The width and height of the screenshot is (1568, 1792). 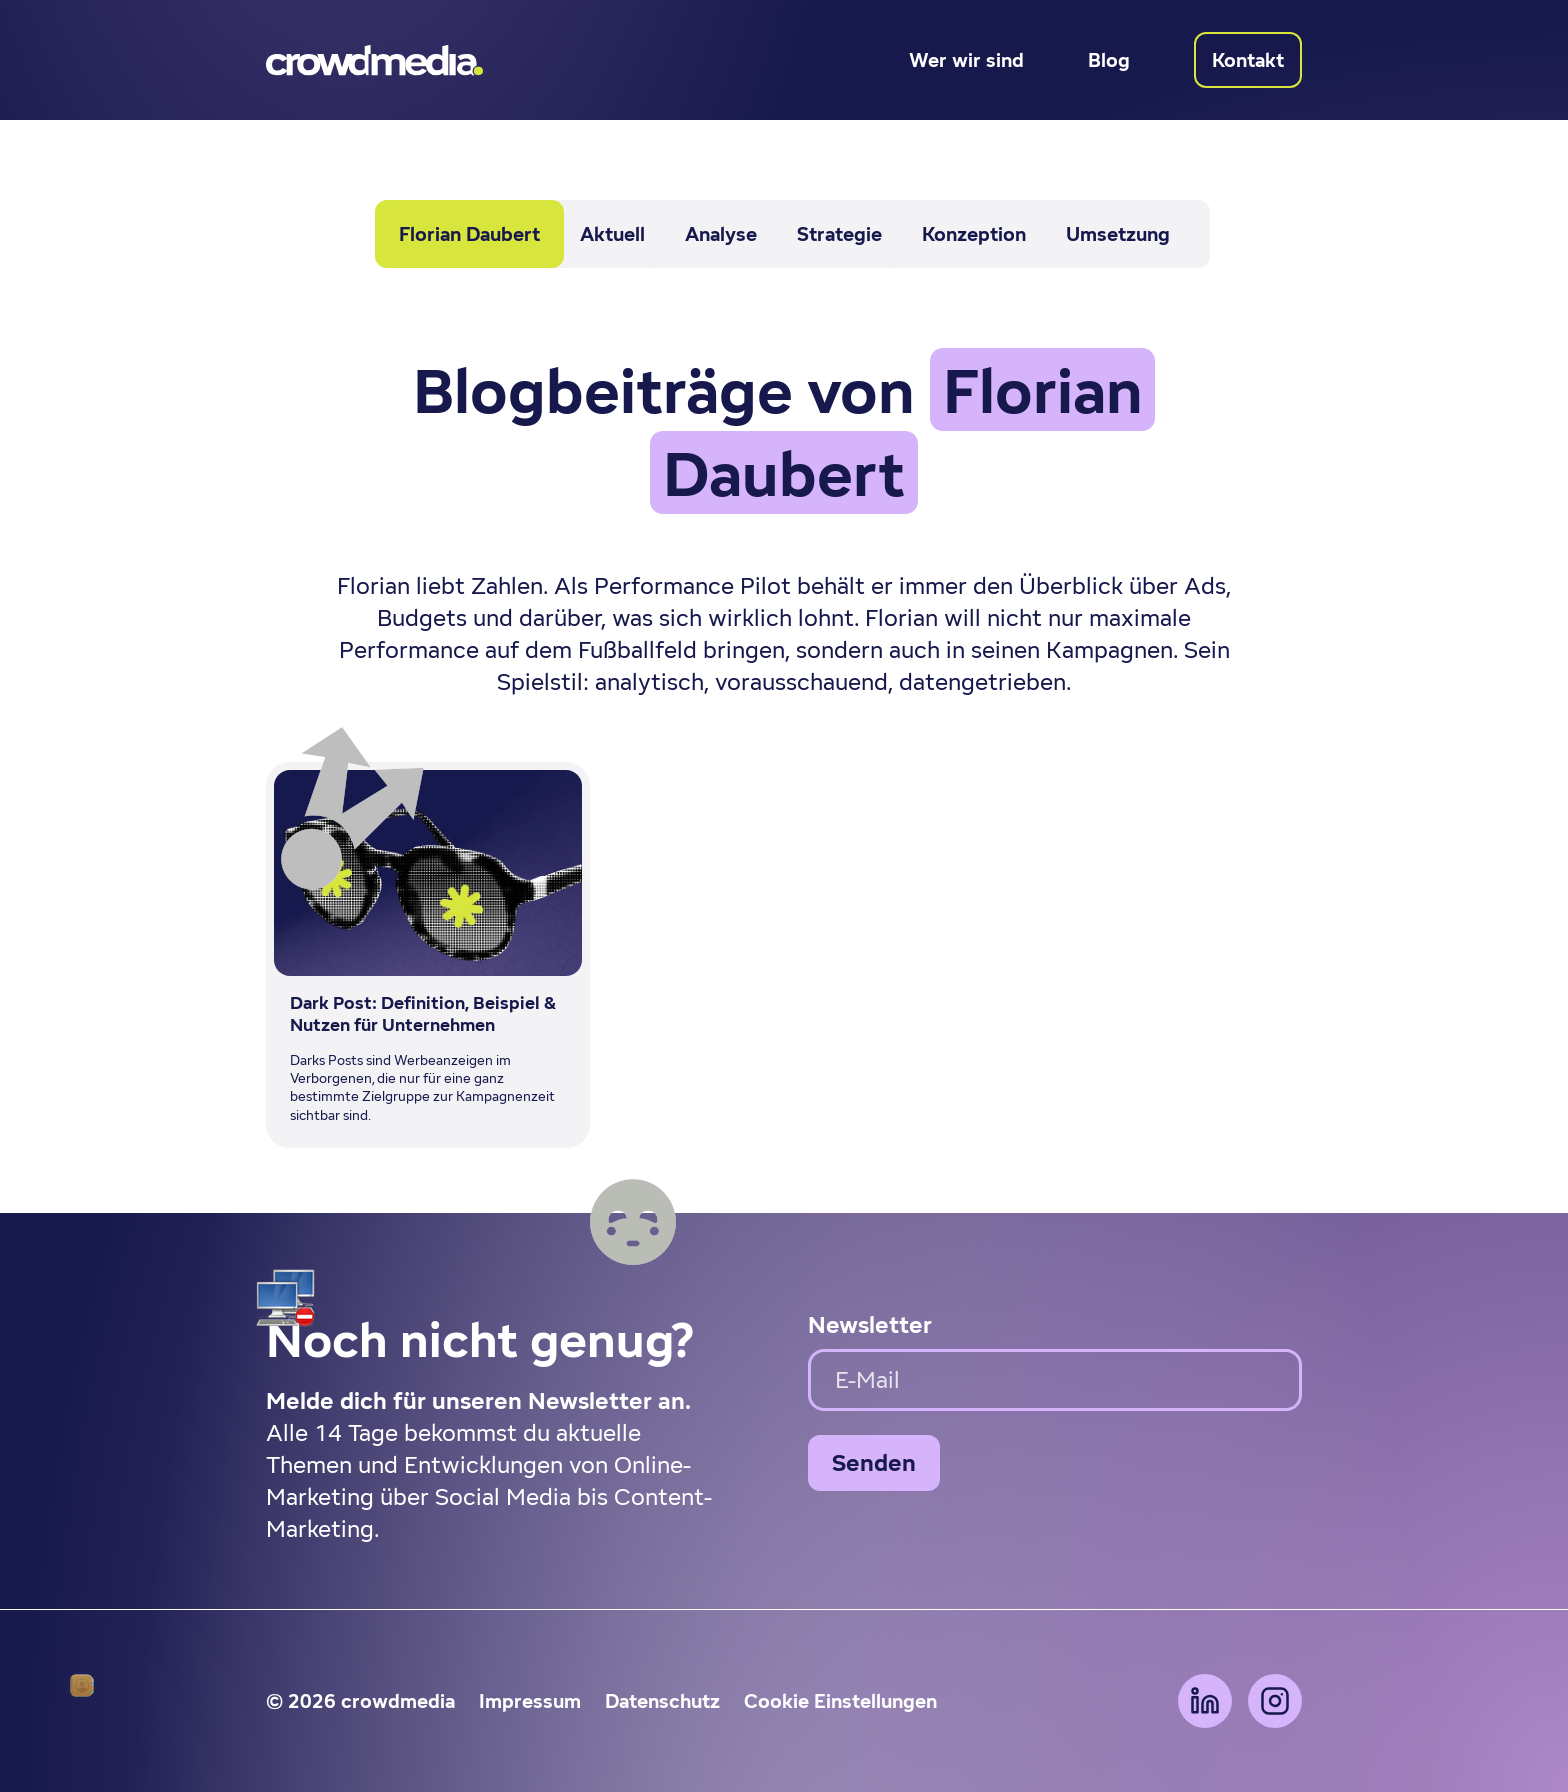 I want to click on indicates network connection error, so click(x=285, y=1298).